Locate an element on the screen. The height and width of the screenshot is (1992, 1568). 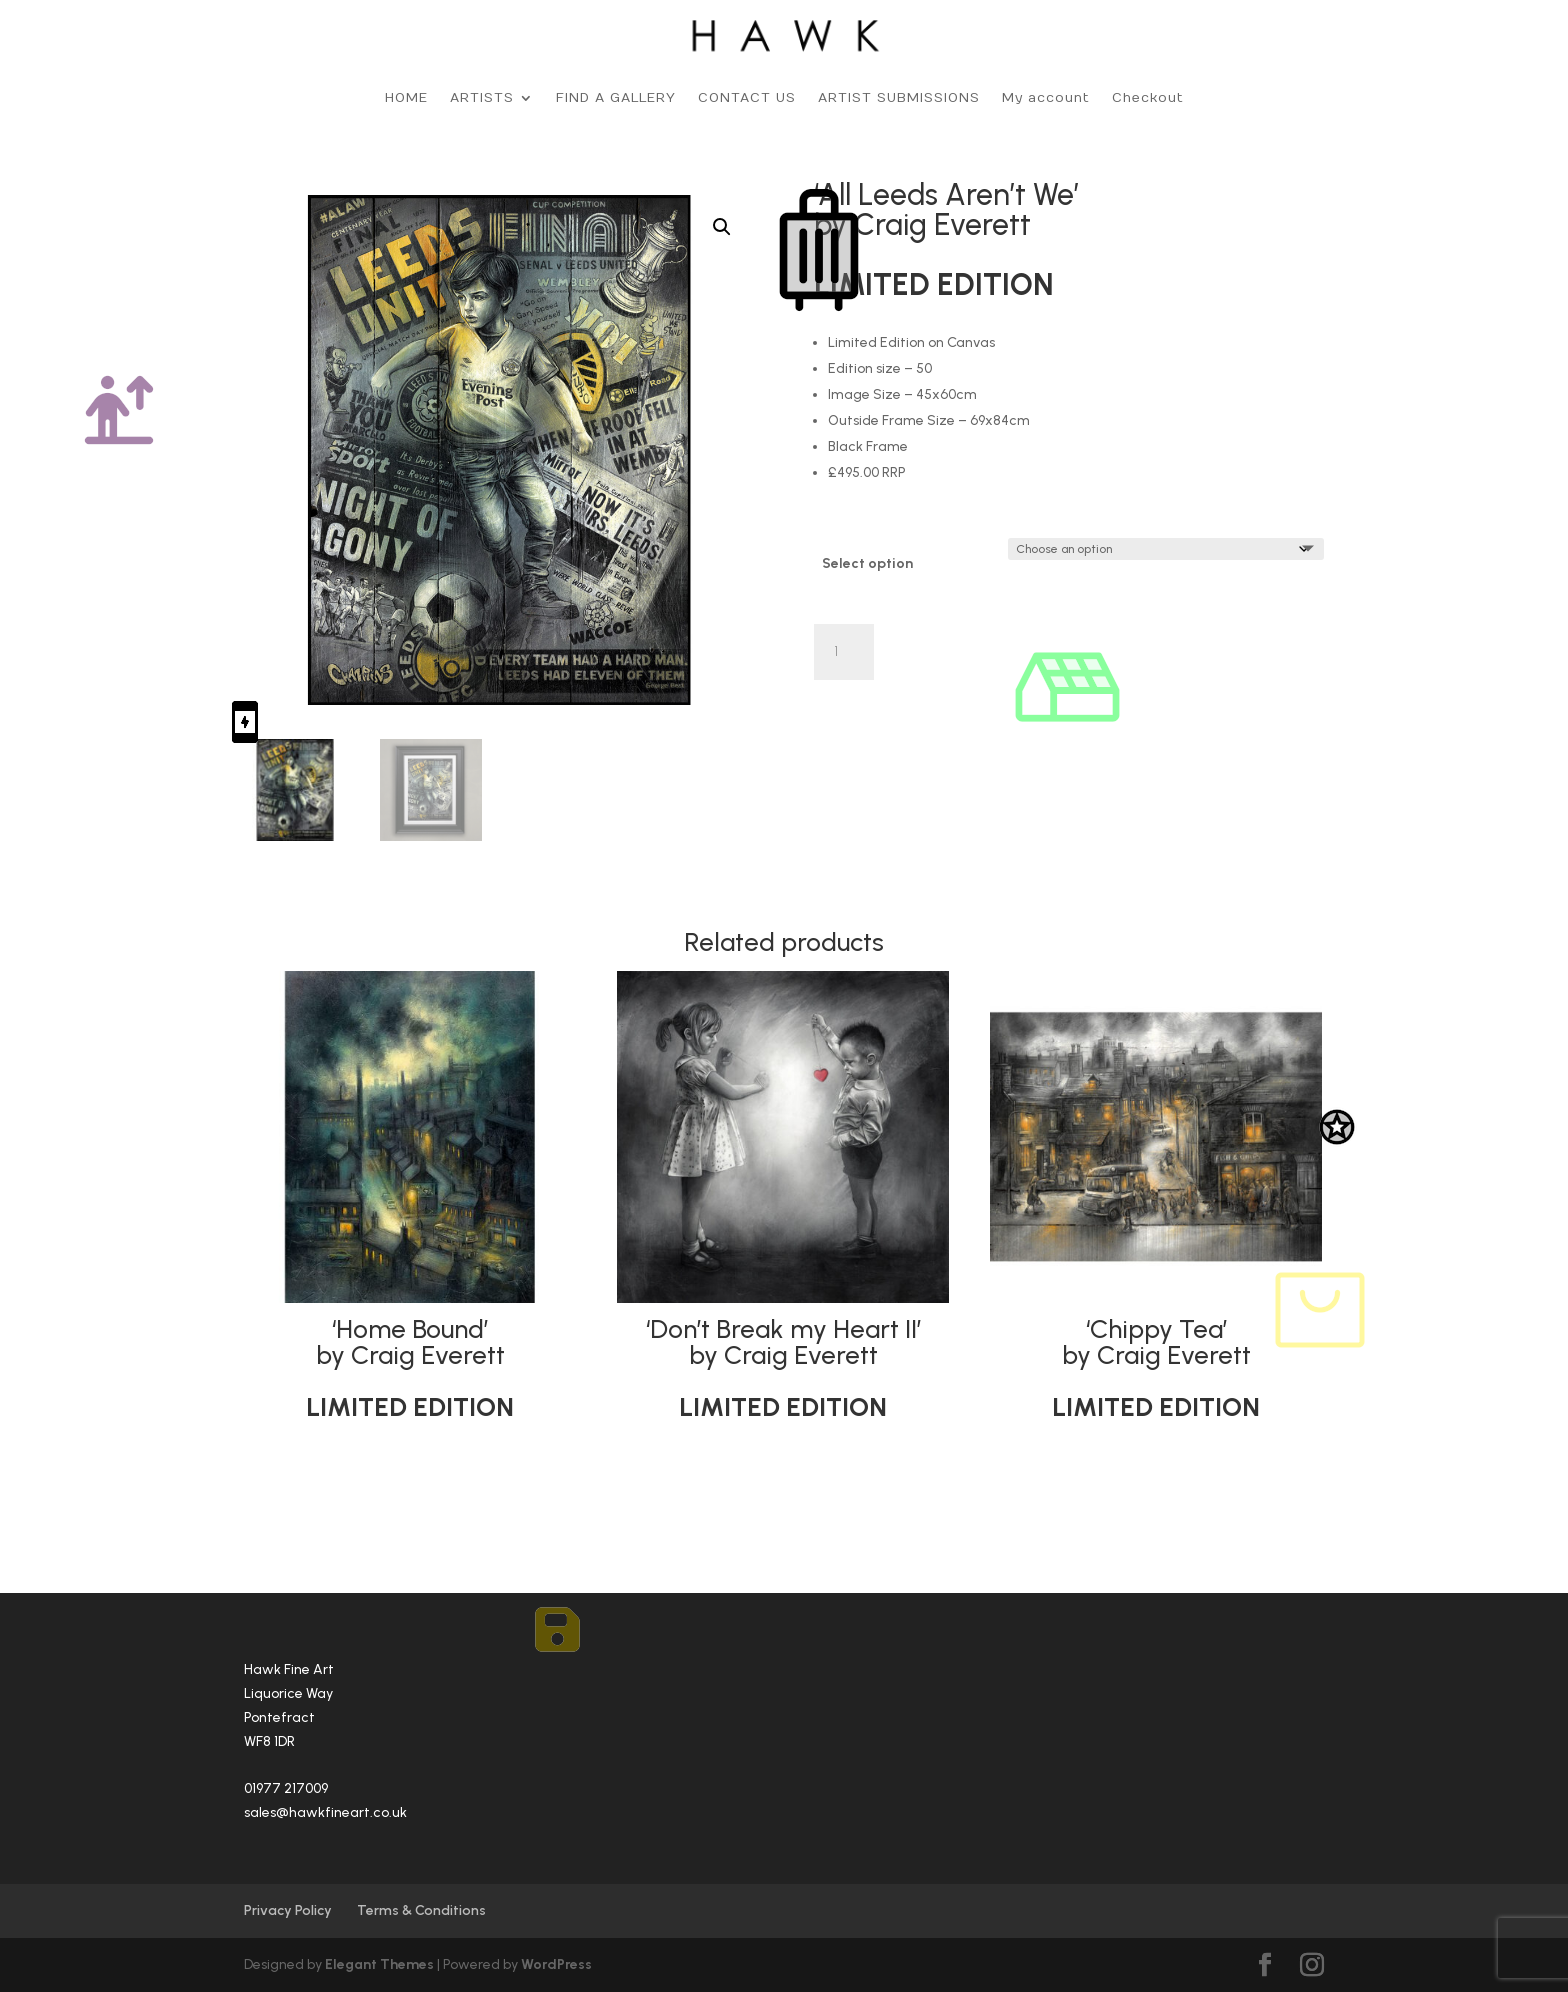
upload user profile or data is located at coordinates (119, 410).